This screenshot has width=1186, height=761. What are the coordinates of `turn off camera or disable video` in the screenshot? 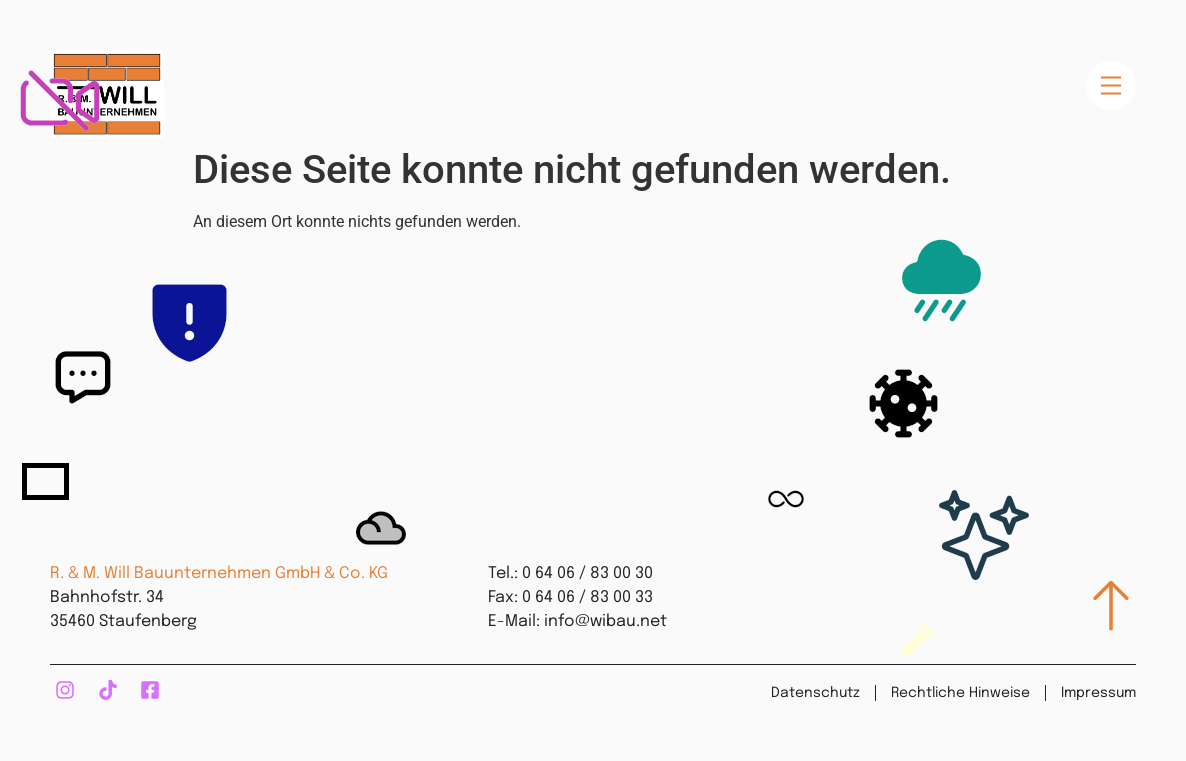 It's located at (60, 102).